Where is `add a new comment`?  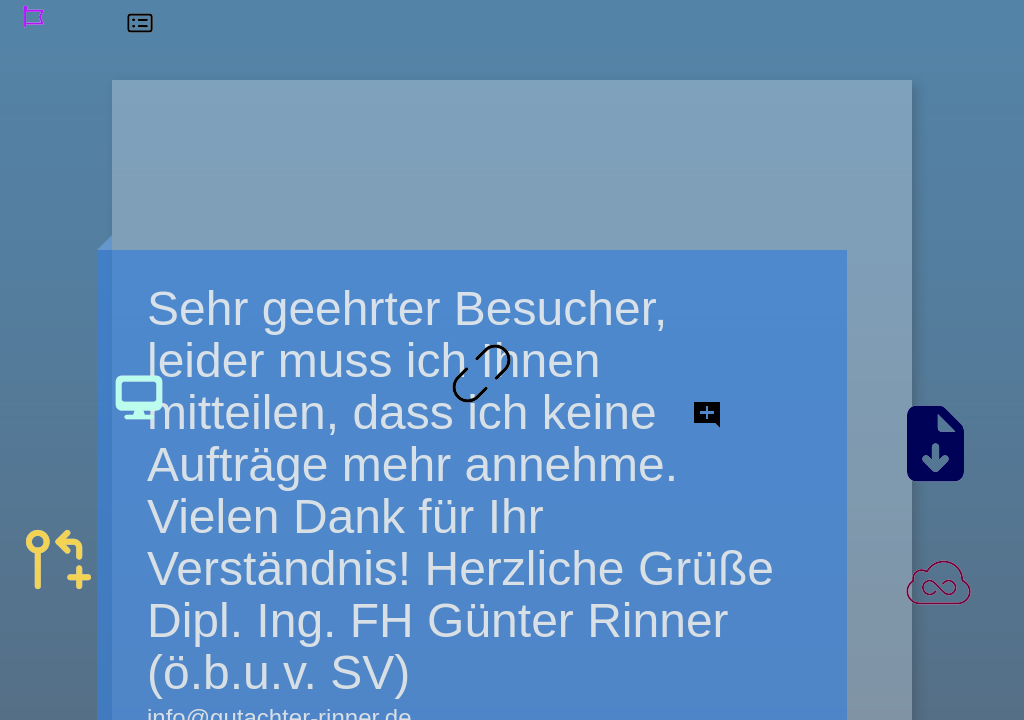
add a new comment is located at coordinates (707, 415).